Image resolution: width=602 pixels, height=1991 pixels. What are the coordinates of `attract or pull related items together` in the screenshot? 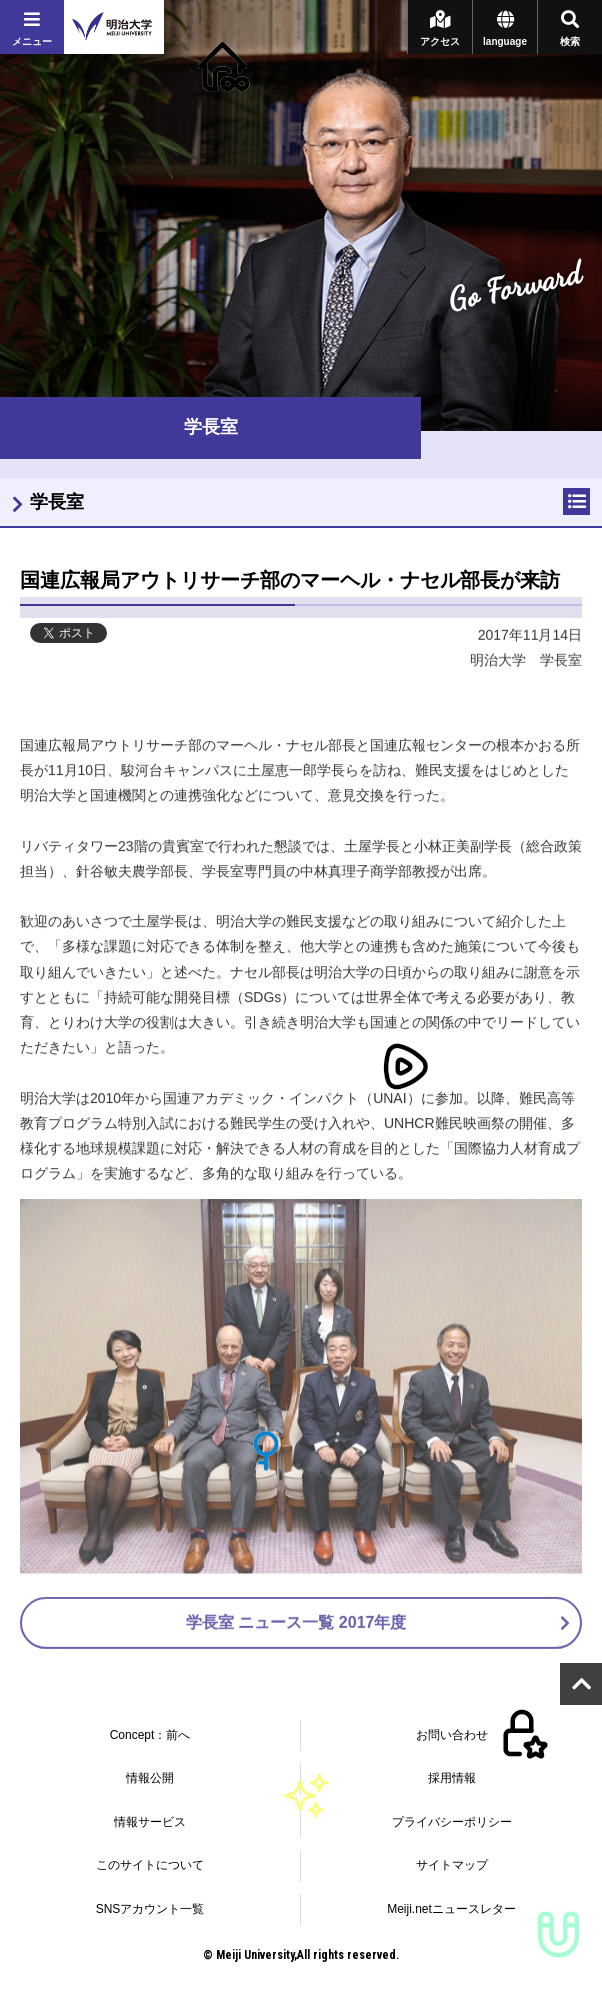 It's located at (558, 1934).